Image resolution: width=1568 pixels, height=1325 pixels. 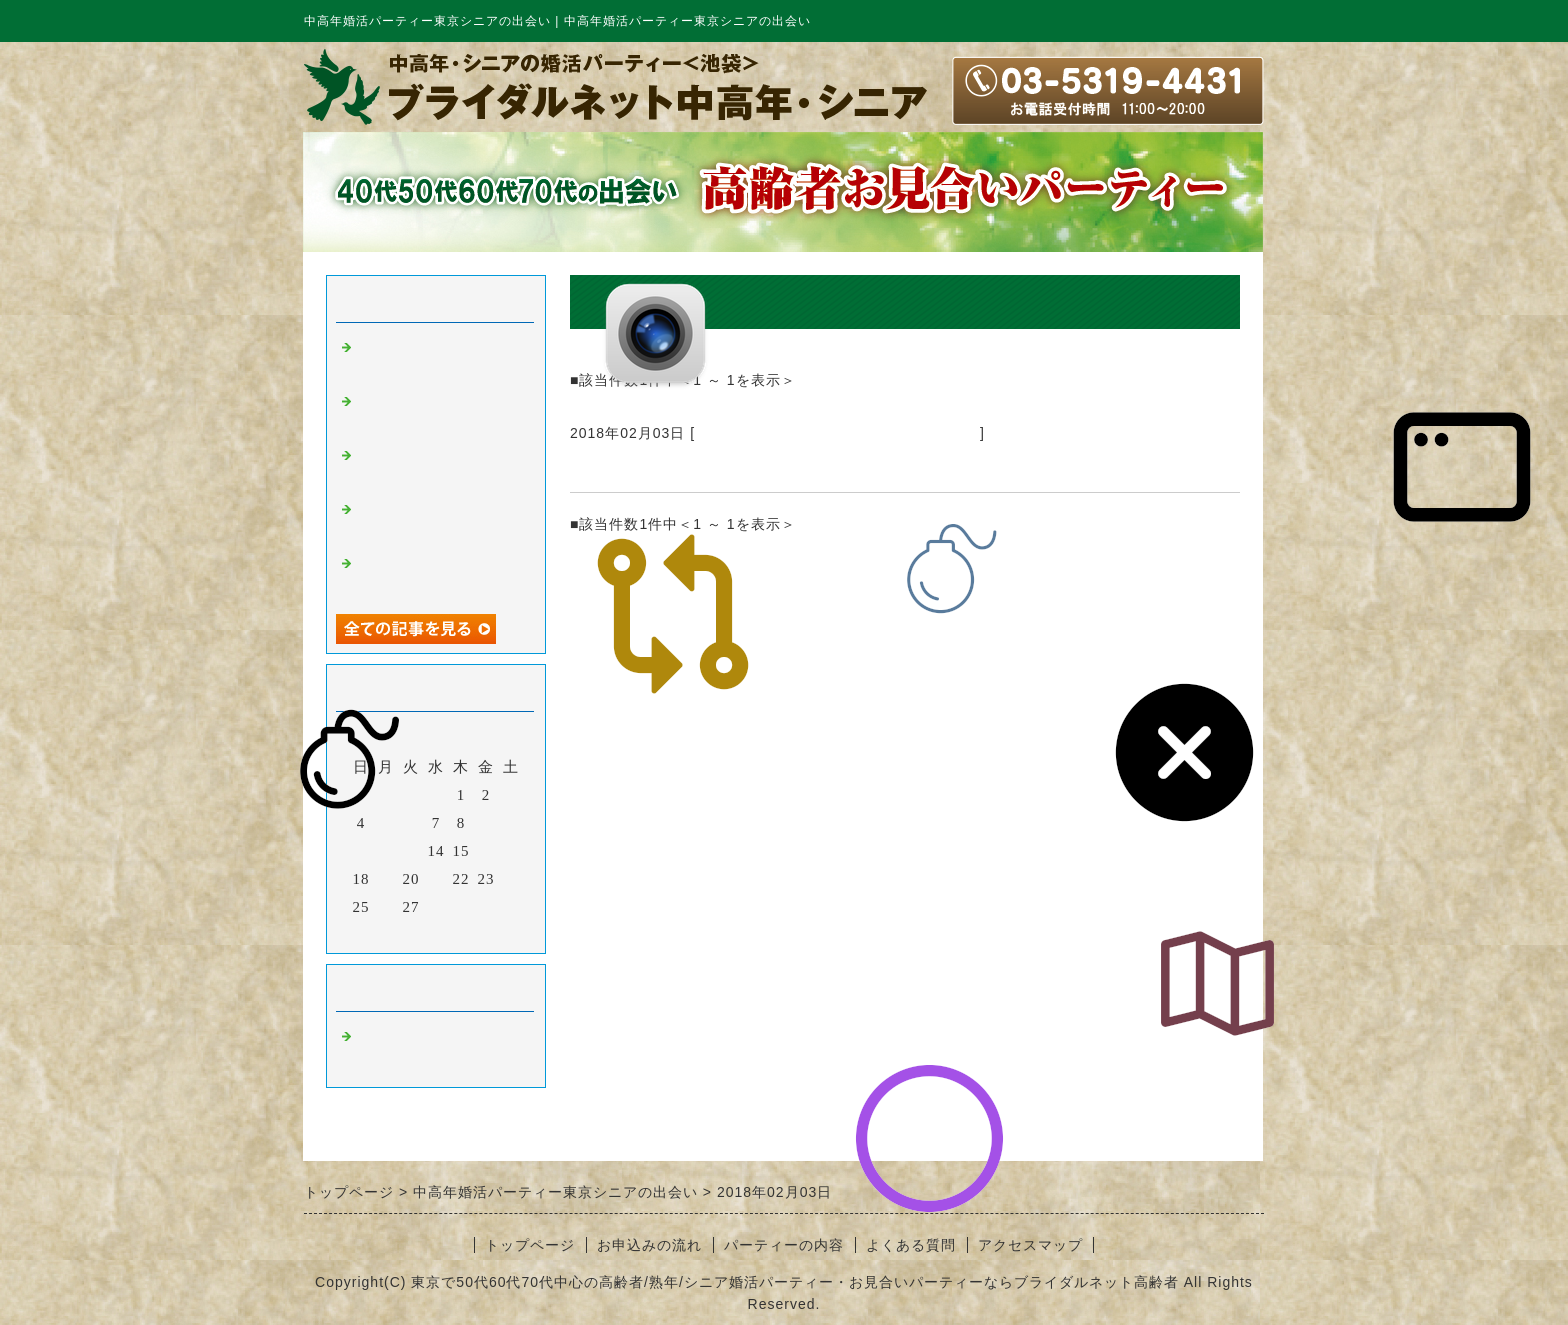 I want to click on compare branches or commits in a repository, so click(x=673, y=614).